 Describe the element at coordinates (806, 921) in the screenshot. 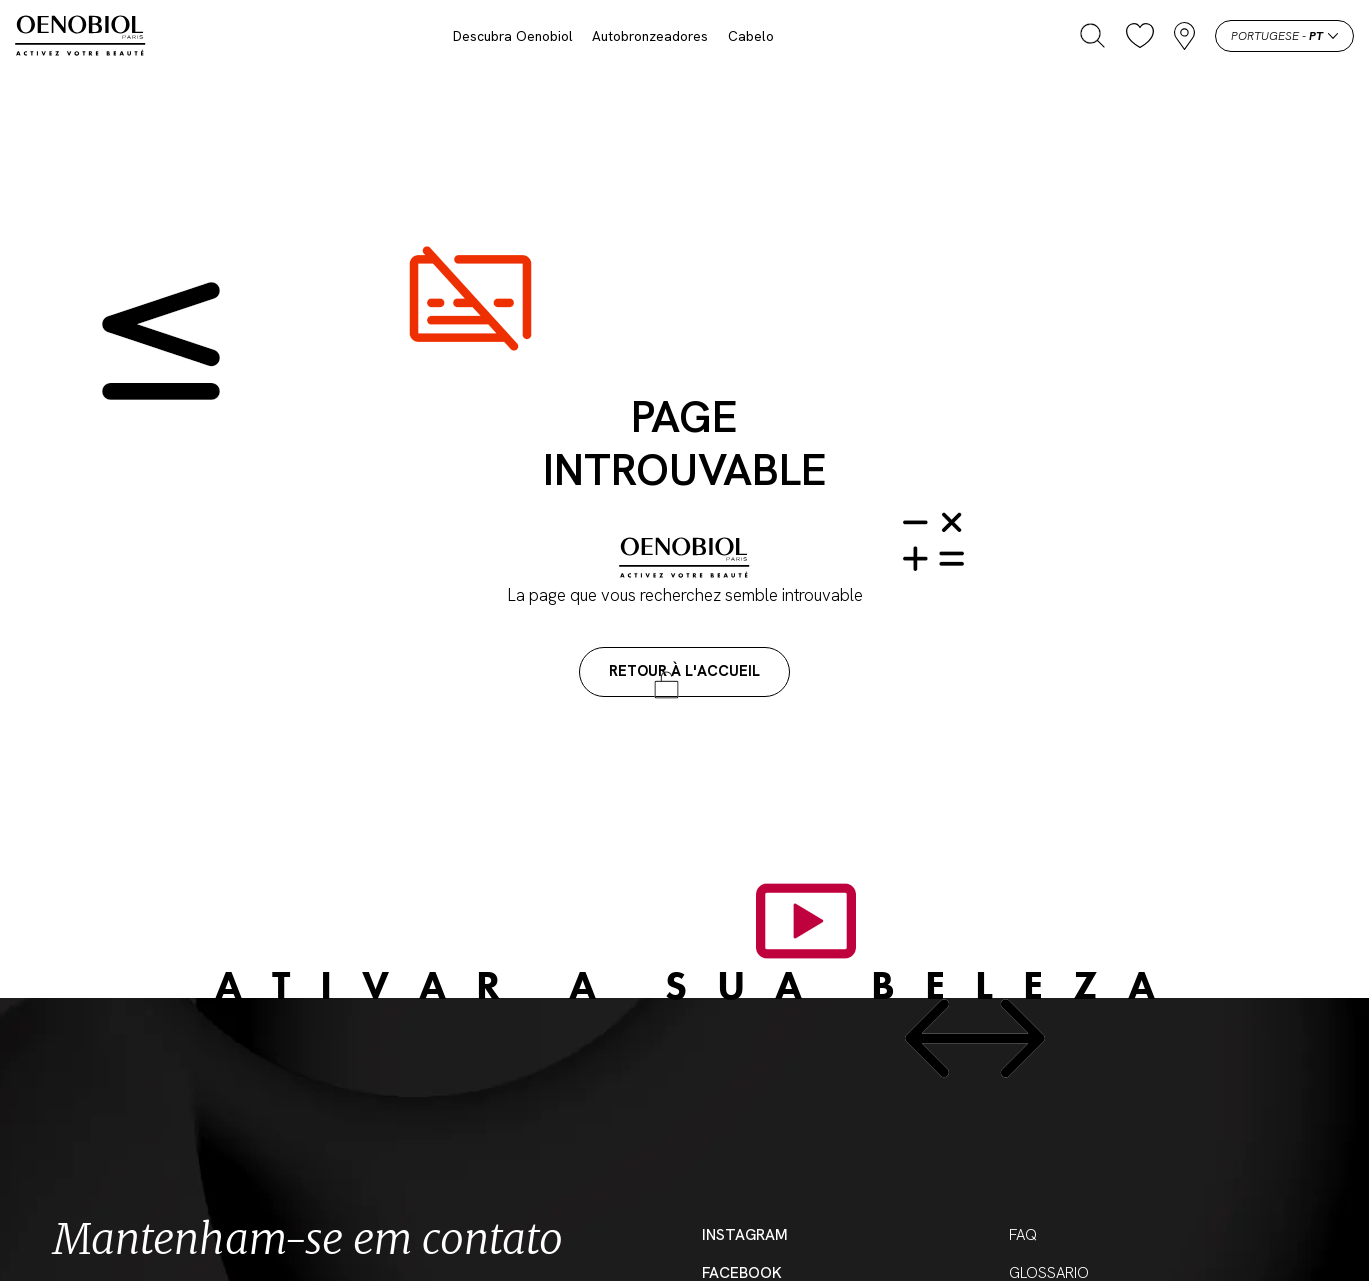

I see `play a video` at that location.